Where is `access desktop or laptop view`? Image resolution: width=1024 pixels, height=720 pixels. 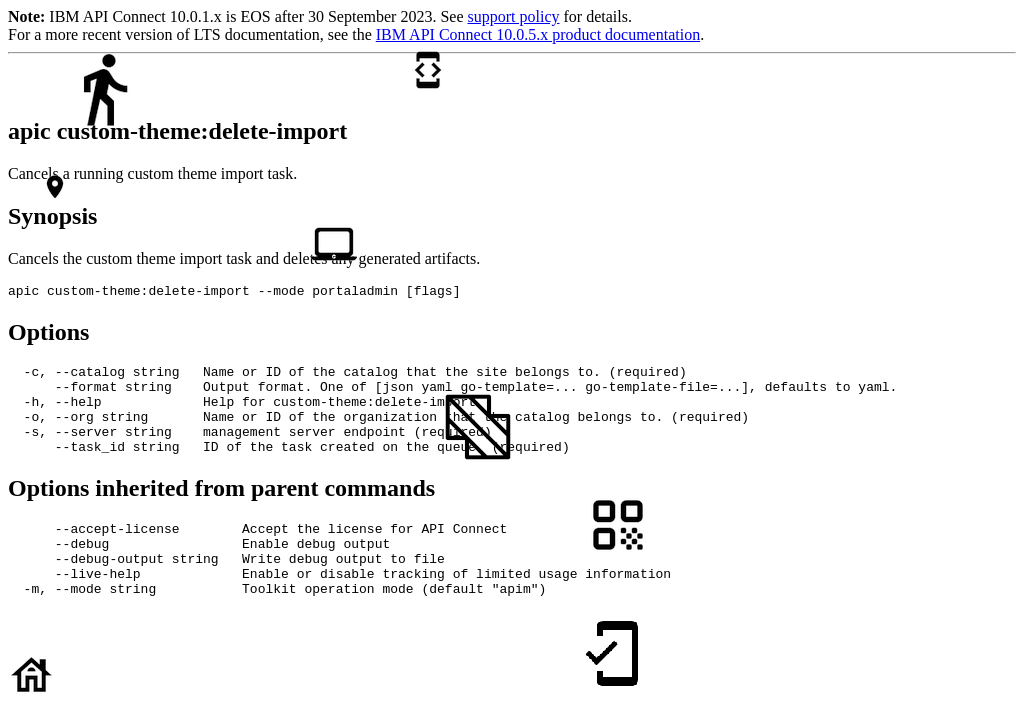 access desktop or laptop view is located at coordinates (334, 245).